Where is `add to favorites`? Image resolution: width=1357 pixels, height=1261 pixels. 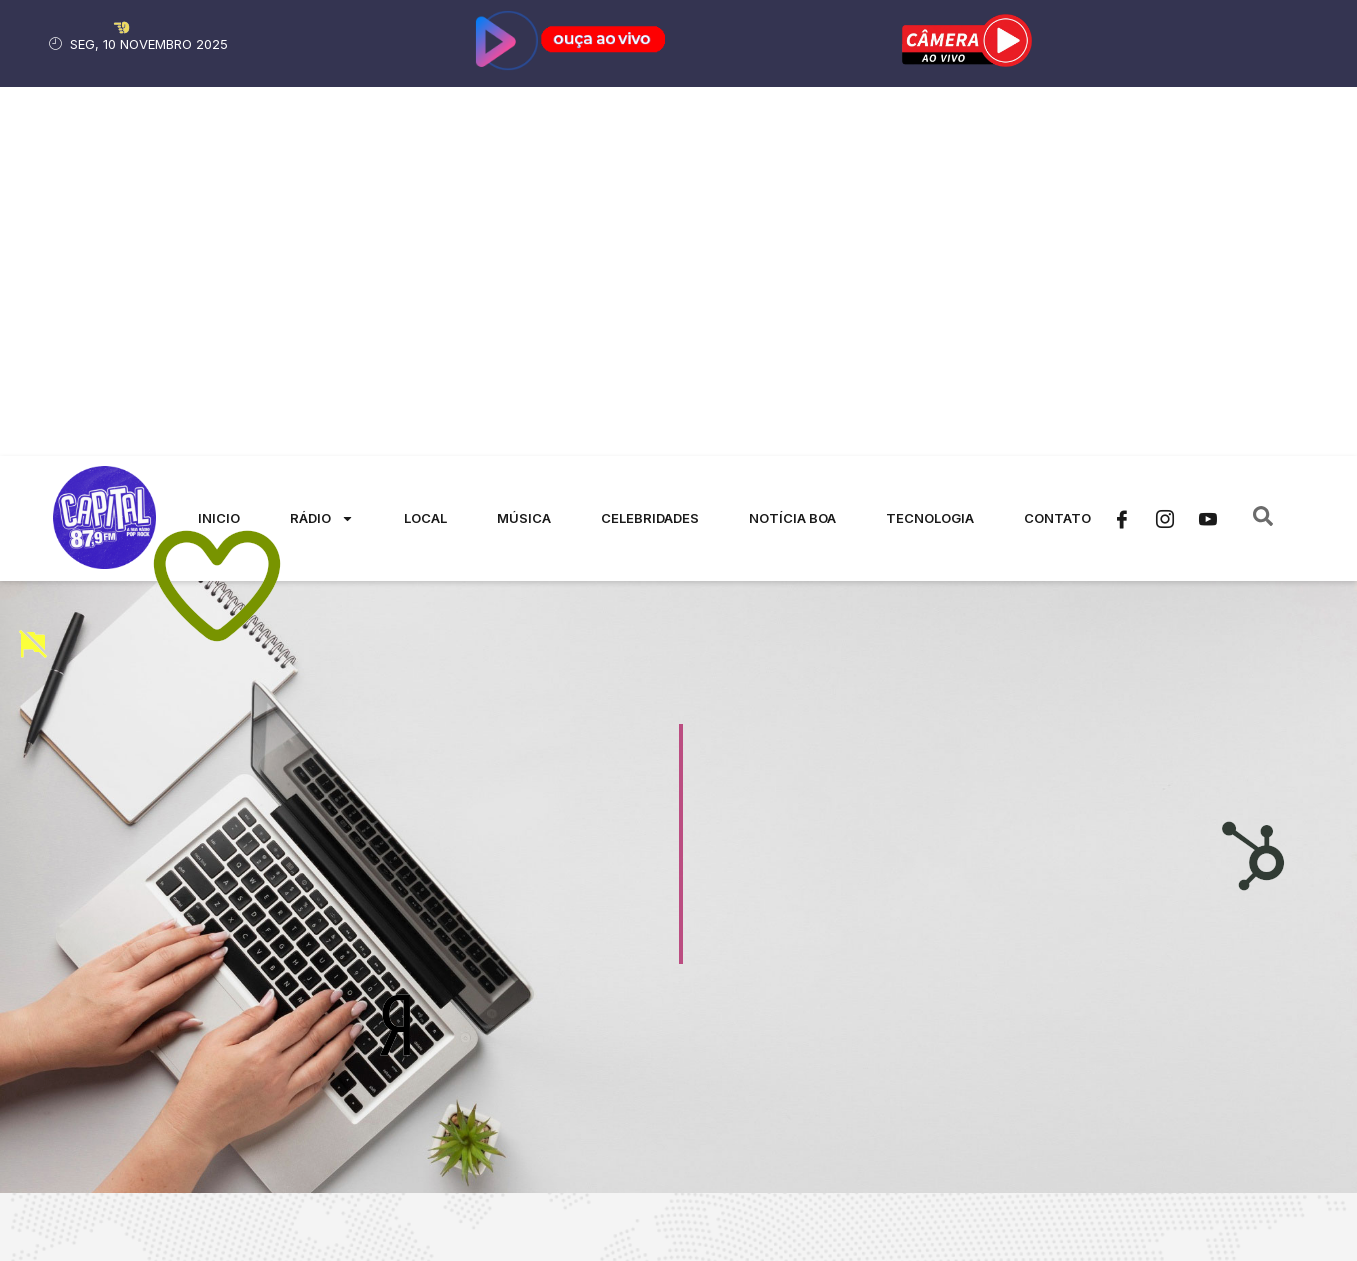 add to favorites is located at coordinates (217, 586).